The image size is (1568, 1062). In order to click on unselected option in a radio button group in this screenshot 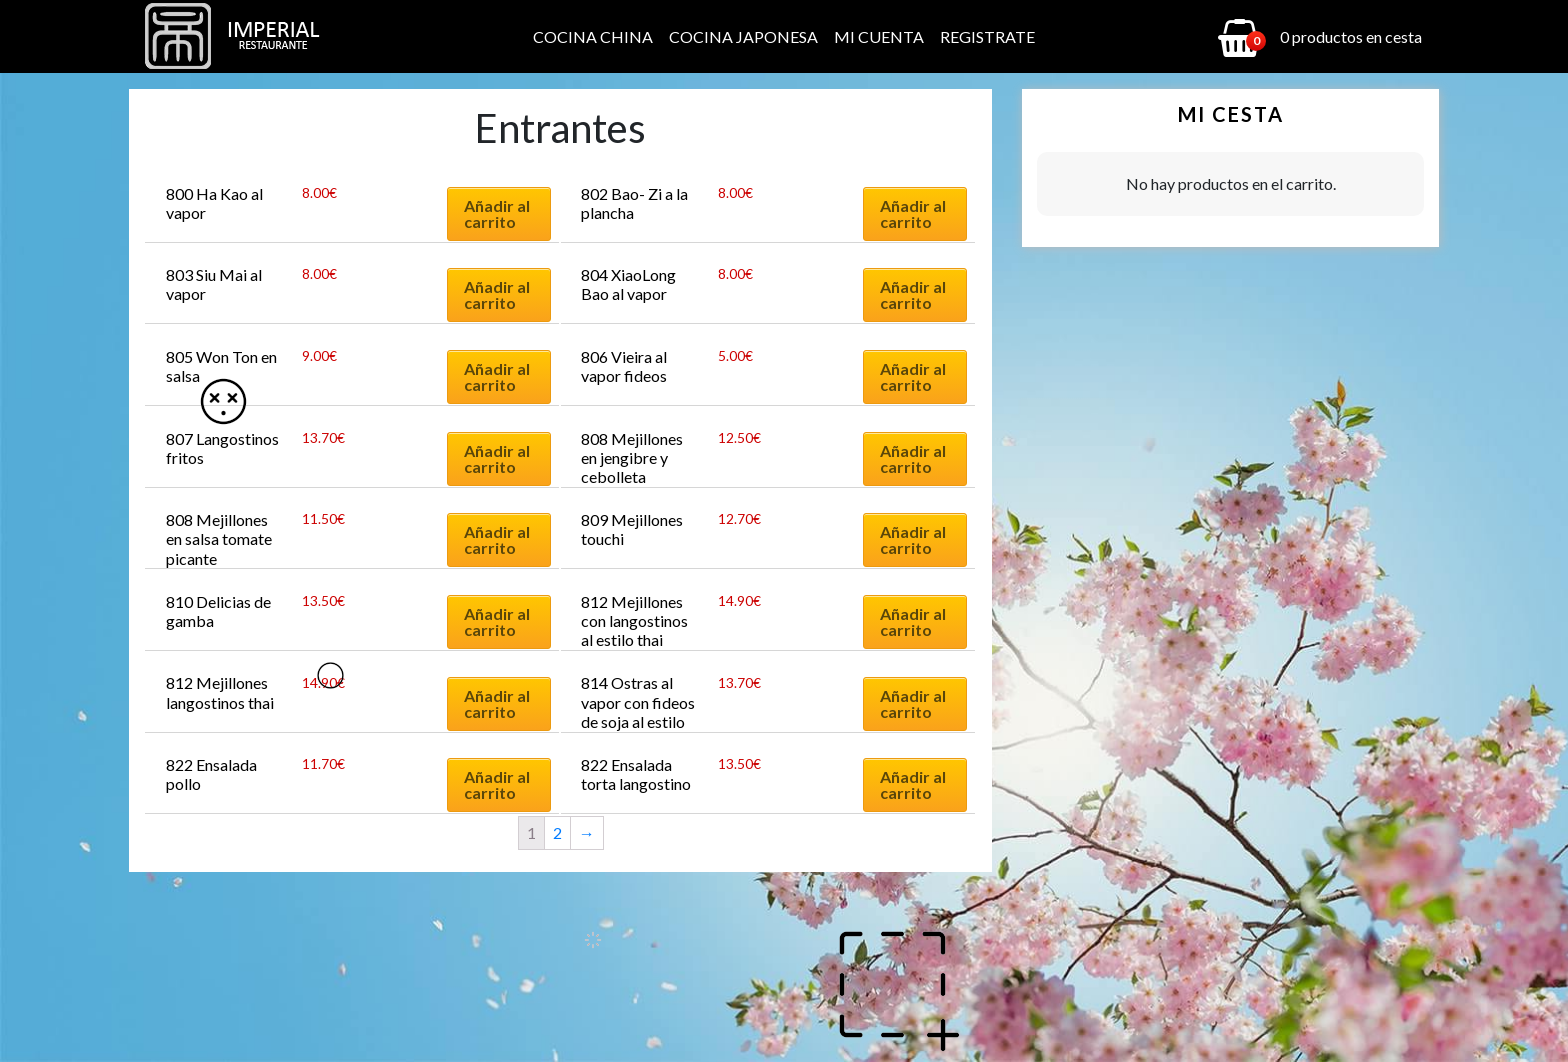, I will do `click(330, 675)`.